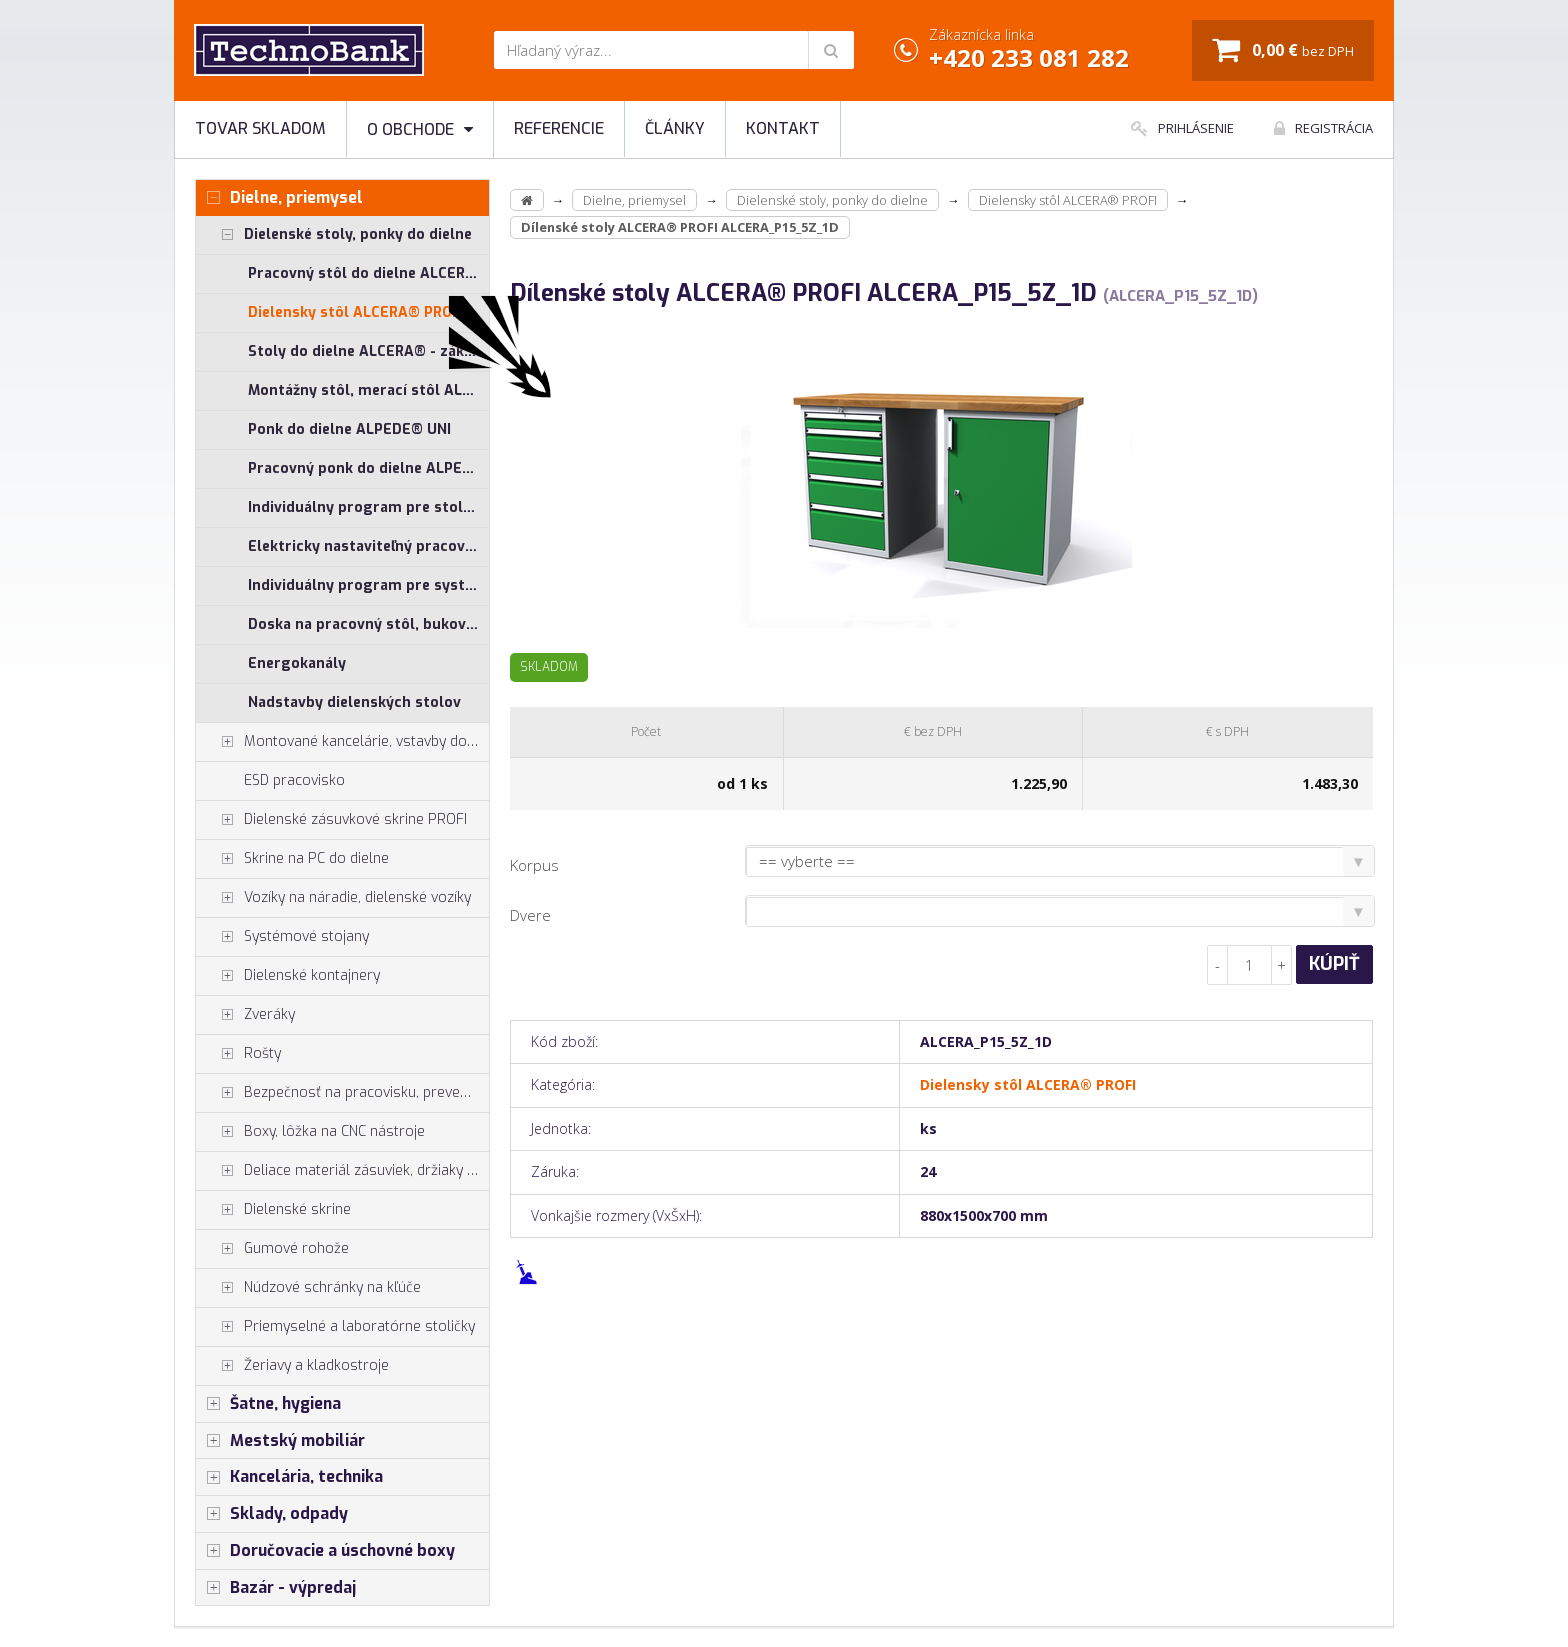  What do you see at coordinates (526, 1272) in the screenshot?
I see `access legendary or rare items` at bounding box center [526, 1272].